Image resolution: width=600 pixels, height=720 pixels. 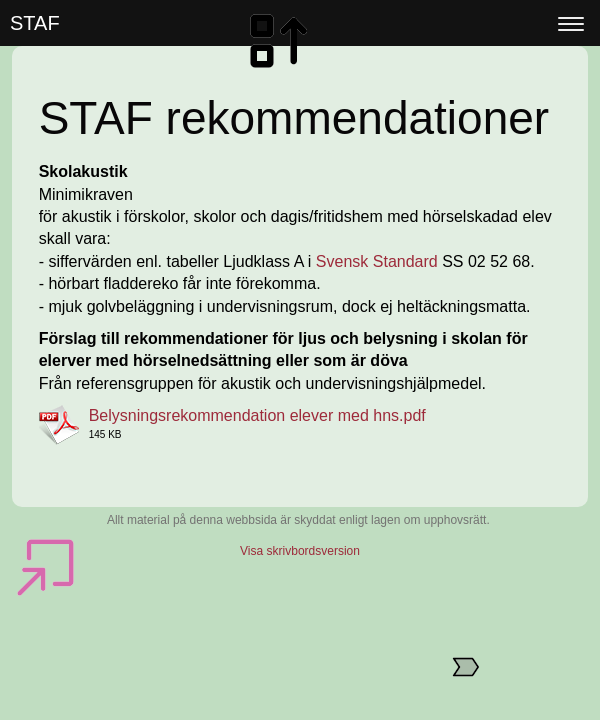 I want to click on sort items in ascending order, so click(x=277, y=41).